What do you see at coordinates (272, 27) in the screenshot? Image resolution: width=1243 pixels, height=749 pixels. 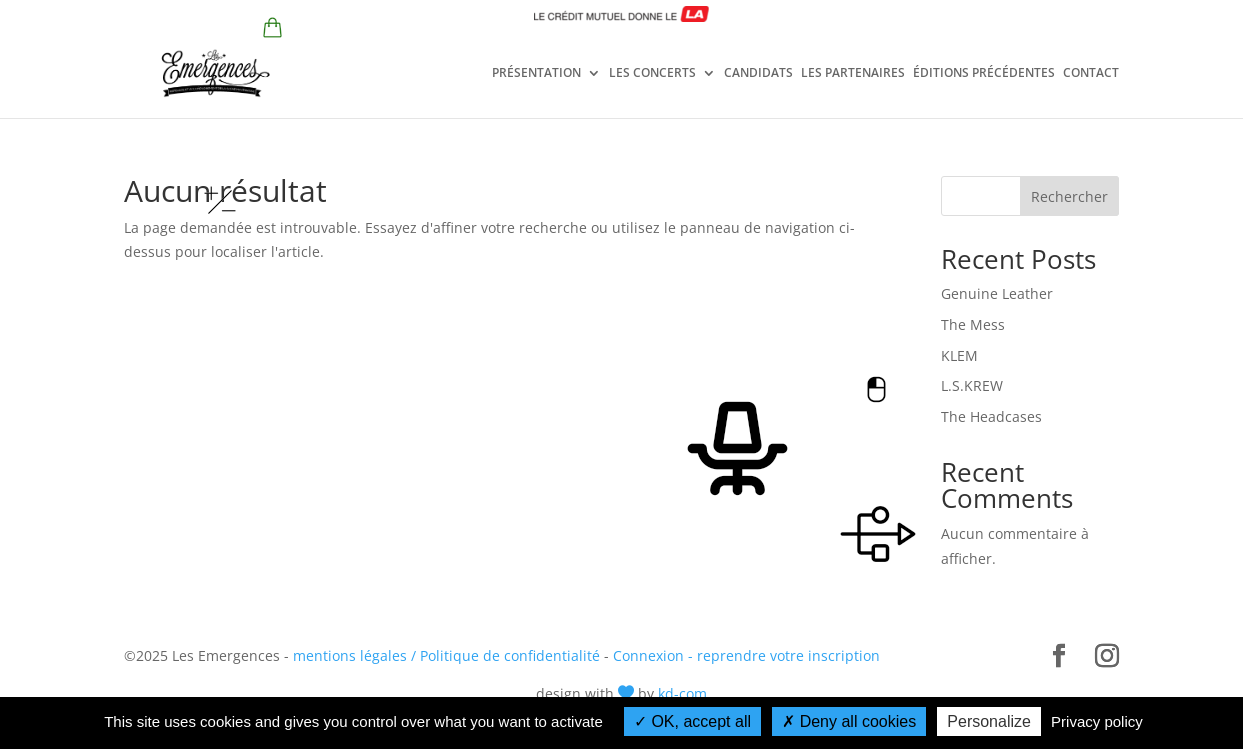 I see `view your shopping bag` at bounding box center [272, 27].